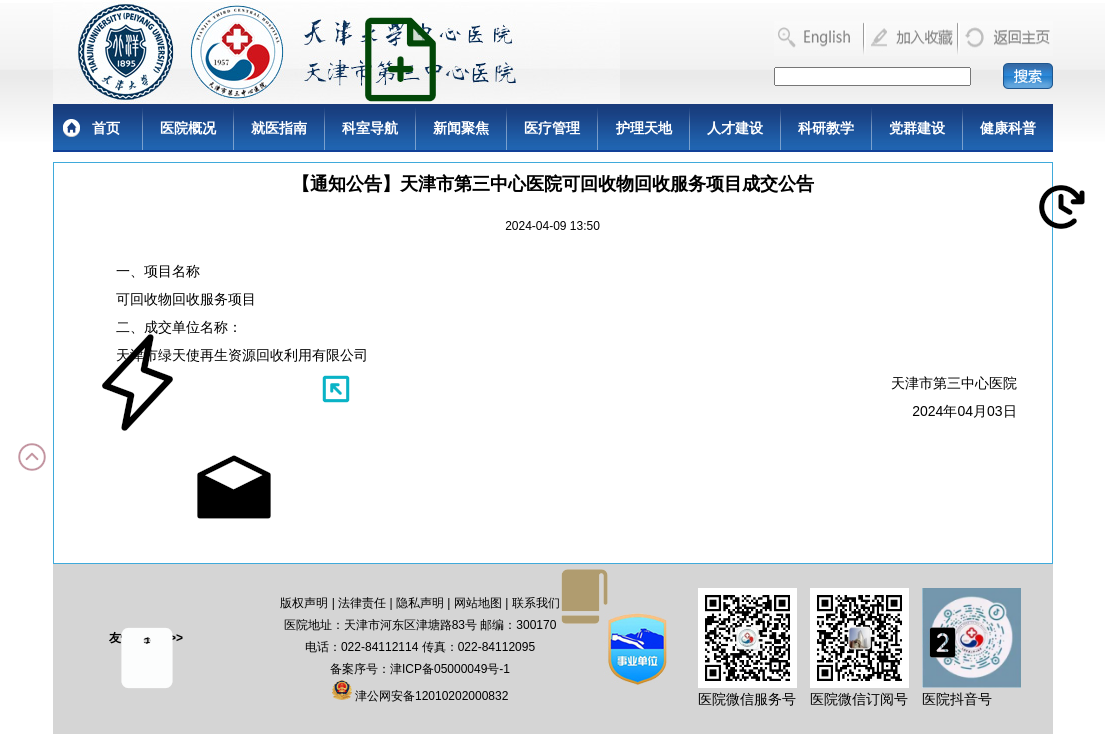 The image size is (1105, 734). Describe the element at coordinates (336, 389) in the screenshot. I see `navigate to previous screen or section` at that location.